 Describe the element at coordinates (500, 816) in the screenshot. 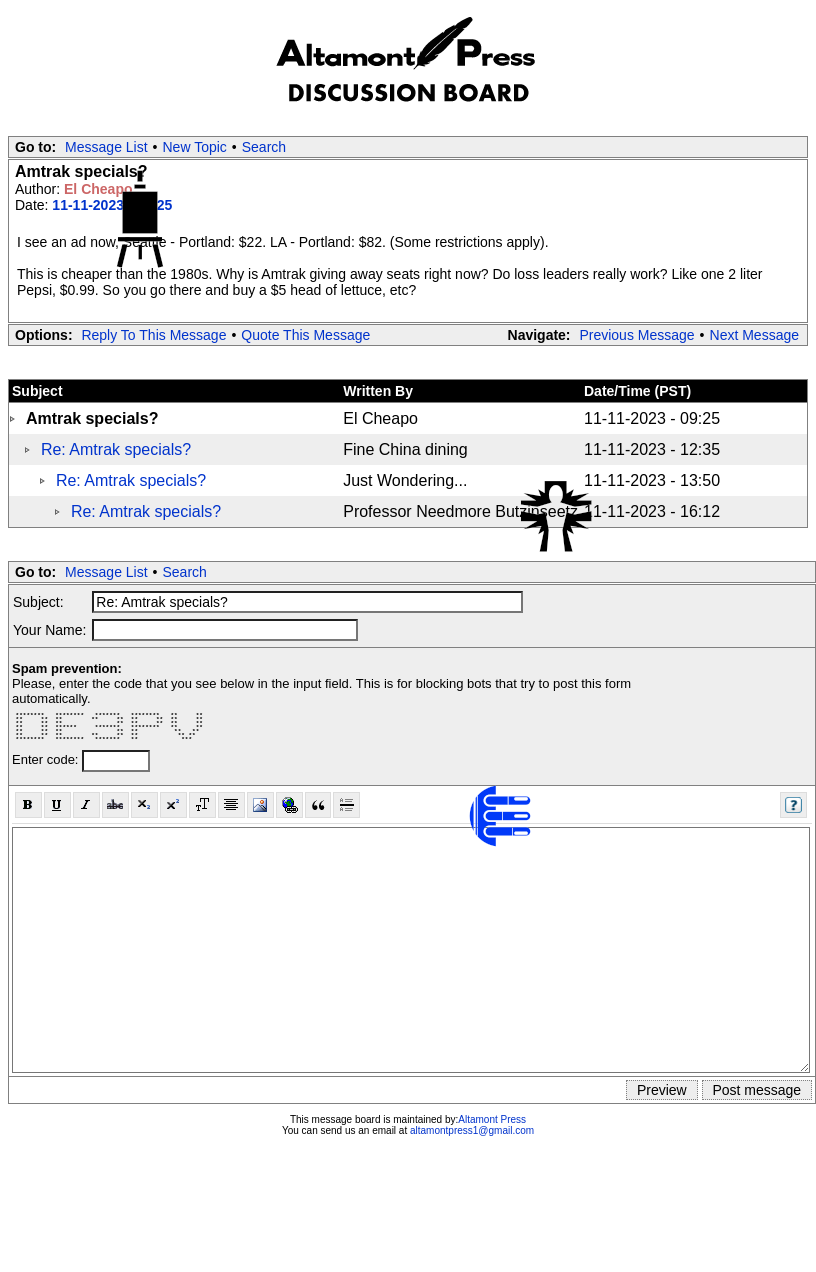

I see `grab or drag interaction gesture` at that location.